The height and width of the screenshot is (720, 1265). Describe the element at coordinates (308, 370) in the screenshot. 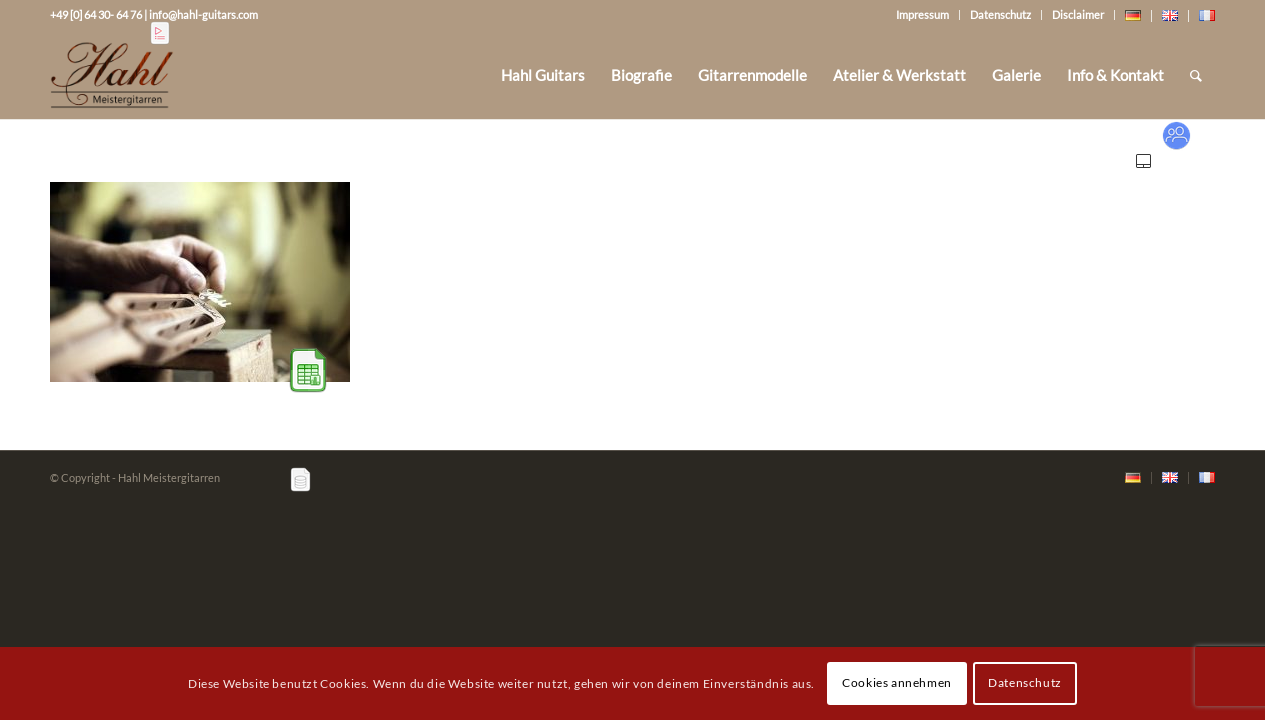

I see `open an opendocument spreadsheet file` at that location.